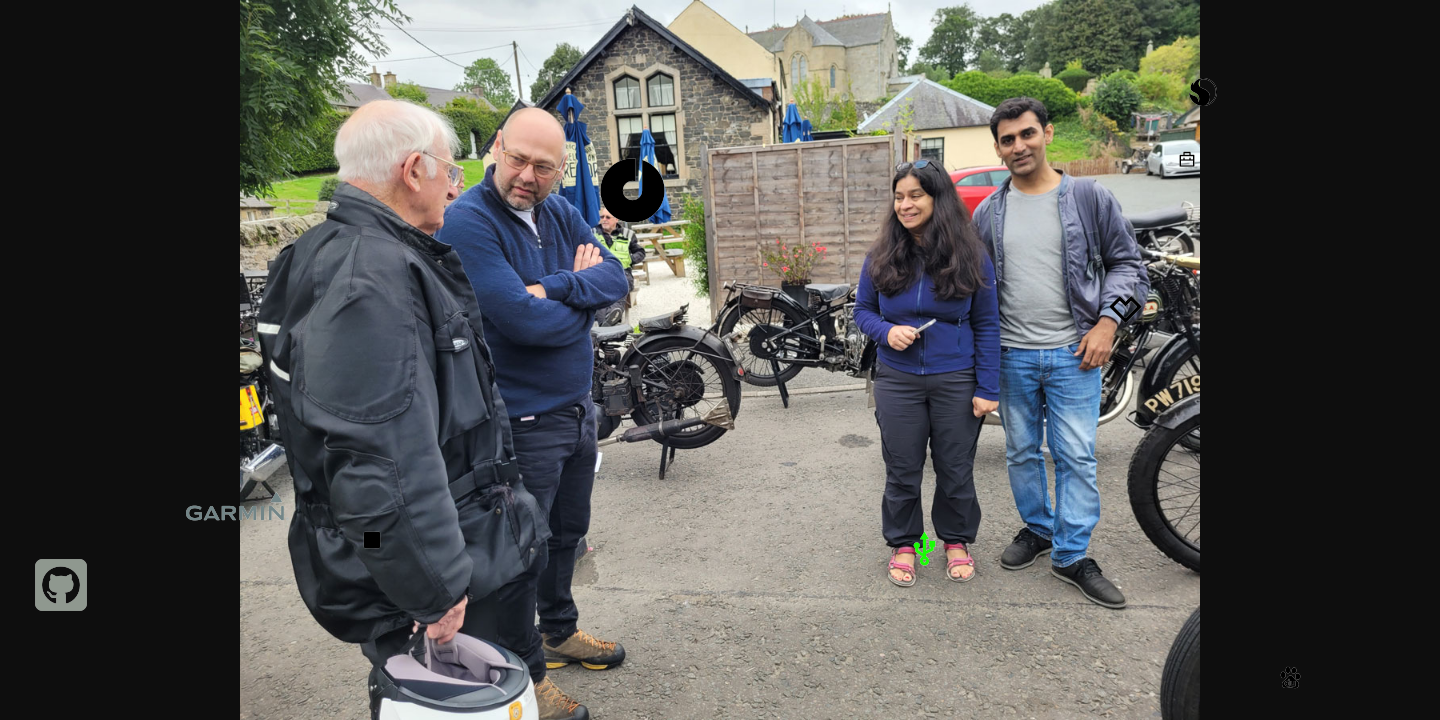 Image resolution: width=1440 pixels, height=720 pixels. Describe the element at coordinates (924, 548) in the screenshot. I see `connect a USB device` at that location.